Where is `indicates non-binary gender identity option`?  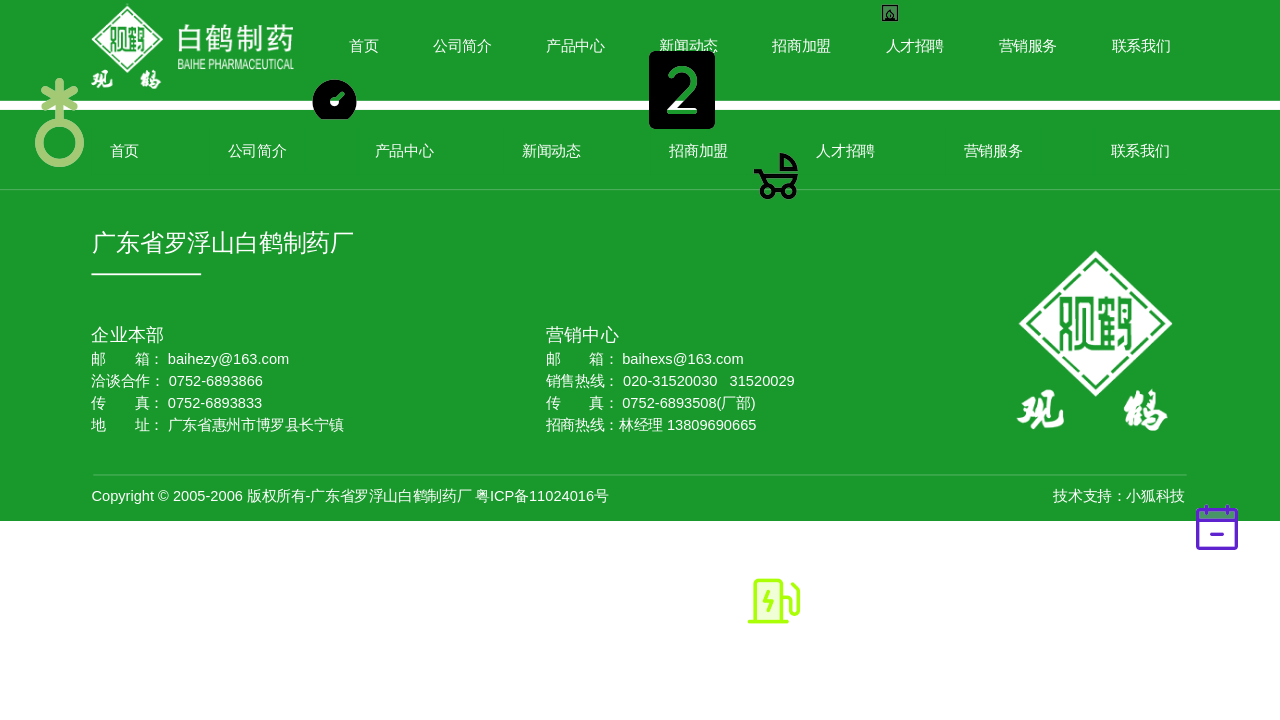
indicates non-binary gender identity option is located at coordinates (59, 122).